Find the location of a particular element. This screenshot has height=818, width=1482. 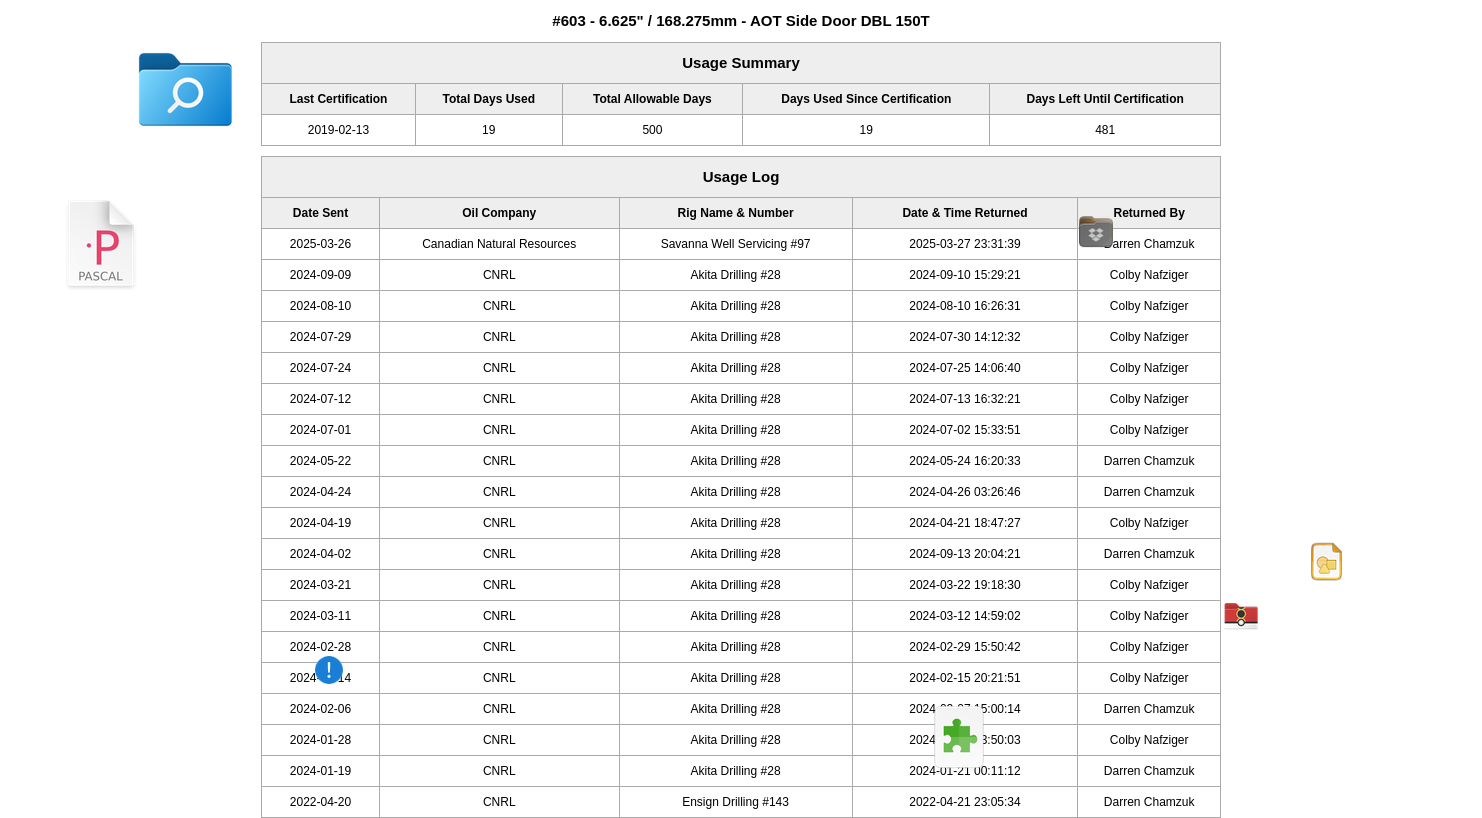

open your dropbox synced folder is located at coordinates (1096, 231).